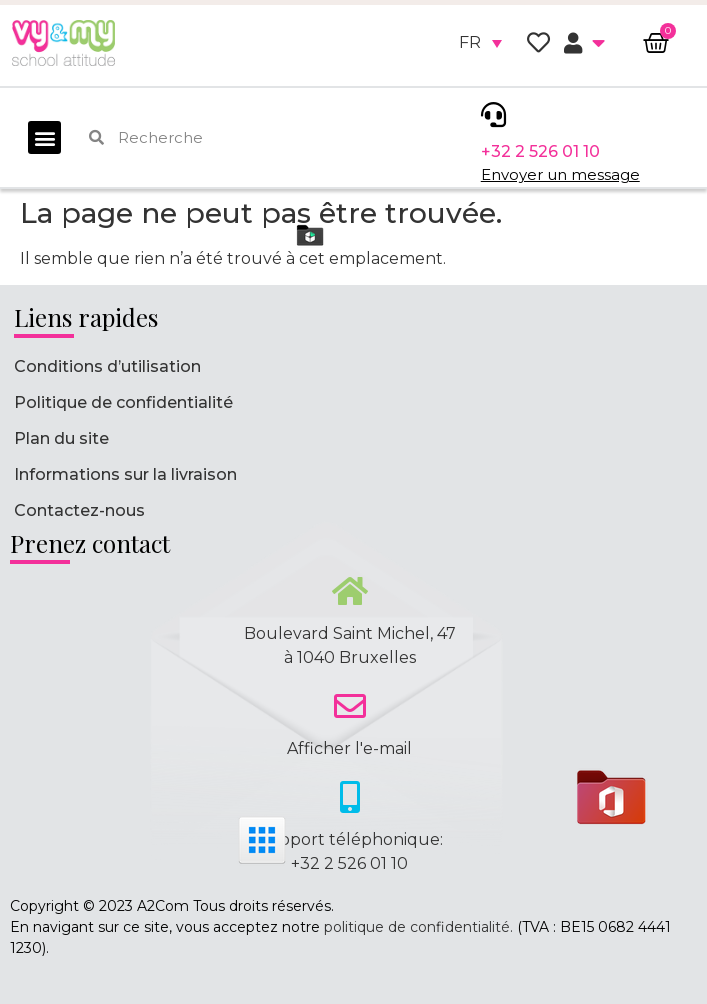 The width and height of the screenshot is (707, 1004). Describe the element at coordinates (611, 799) in the screenshot. I see `open microsoft office documents folder` at that location.